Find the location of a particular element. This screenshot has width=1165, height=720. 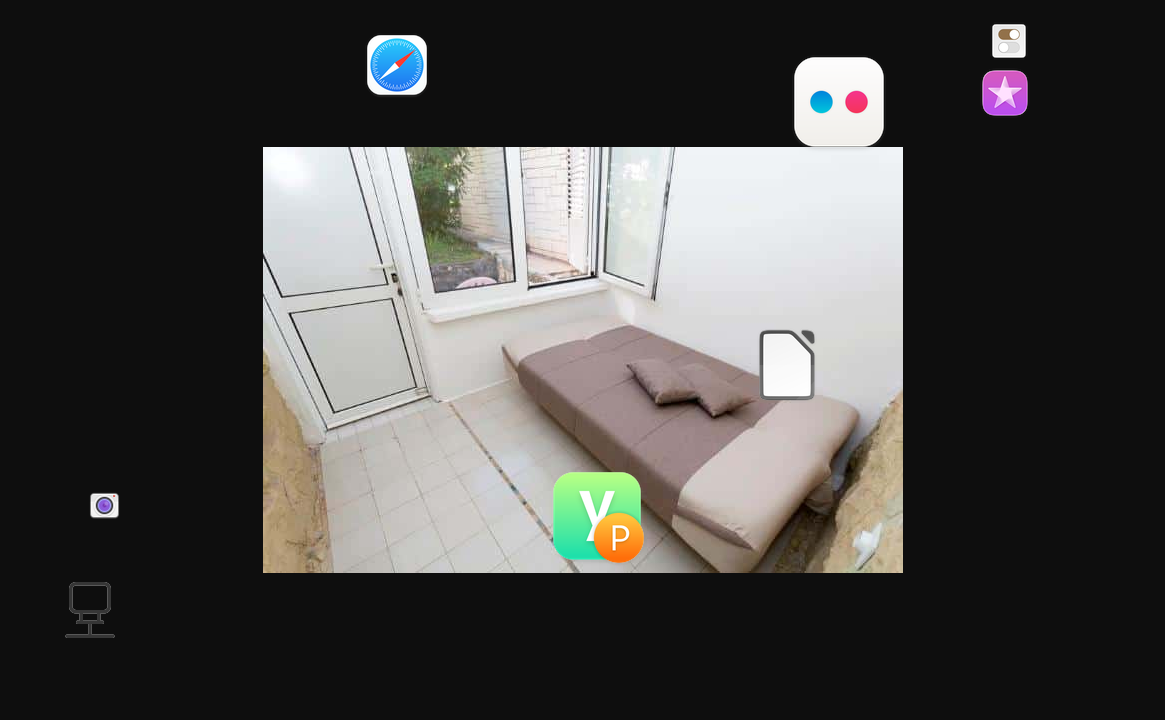

open yubikey piv manager app is located at coordinates (597, 516).